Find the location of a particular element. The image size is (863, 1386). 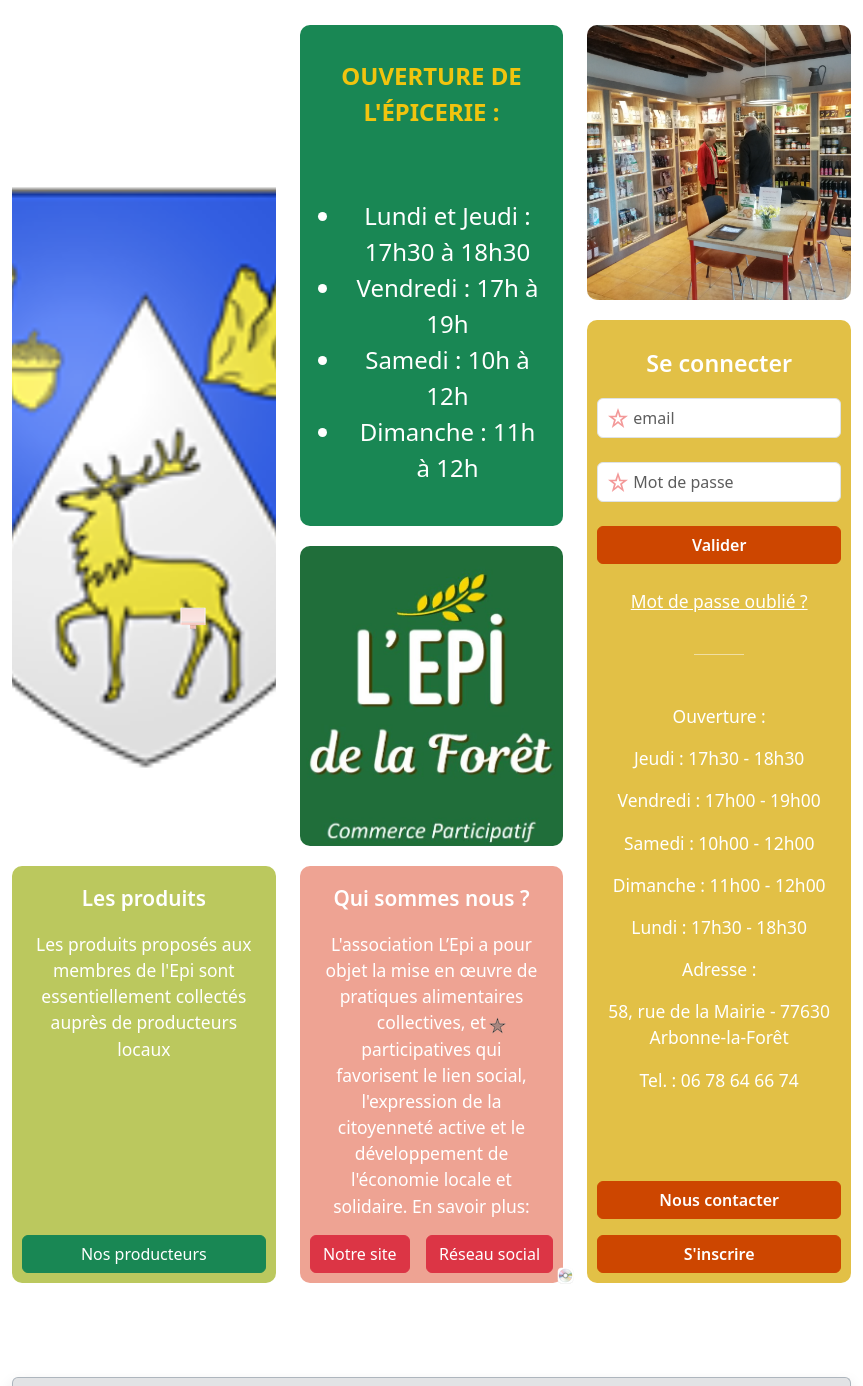

access optical disc settings or media is located at coordinates (565, 1275).